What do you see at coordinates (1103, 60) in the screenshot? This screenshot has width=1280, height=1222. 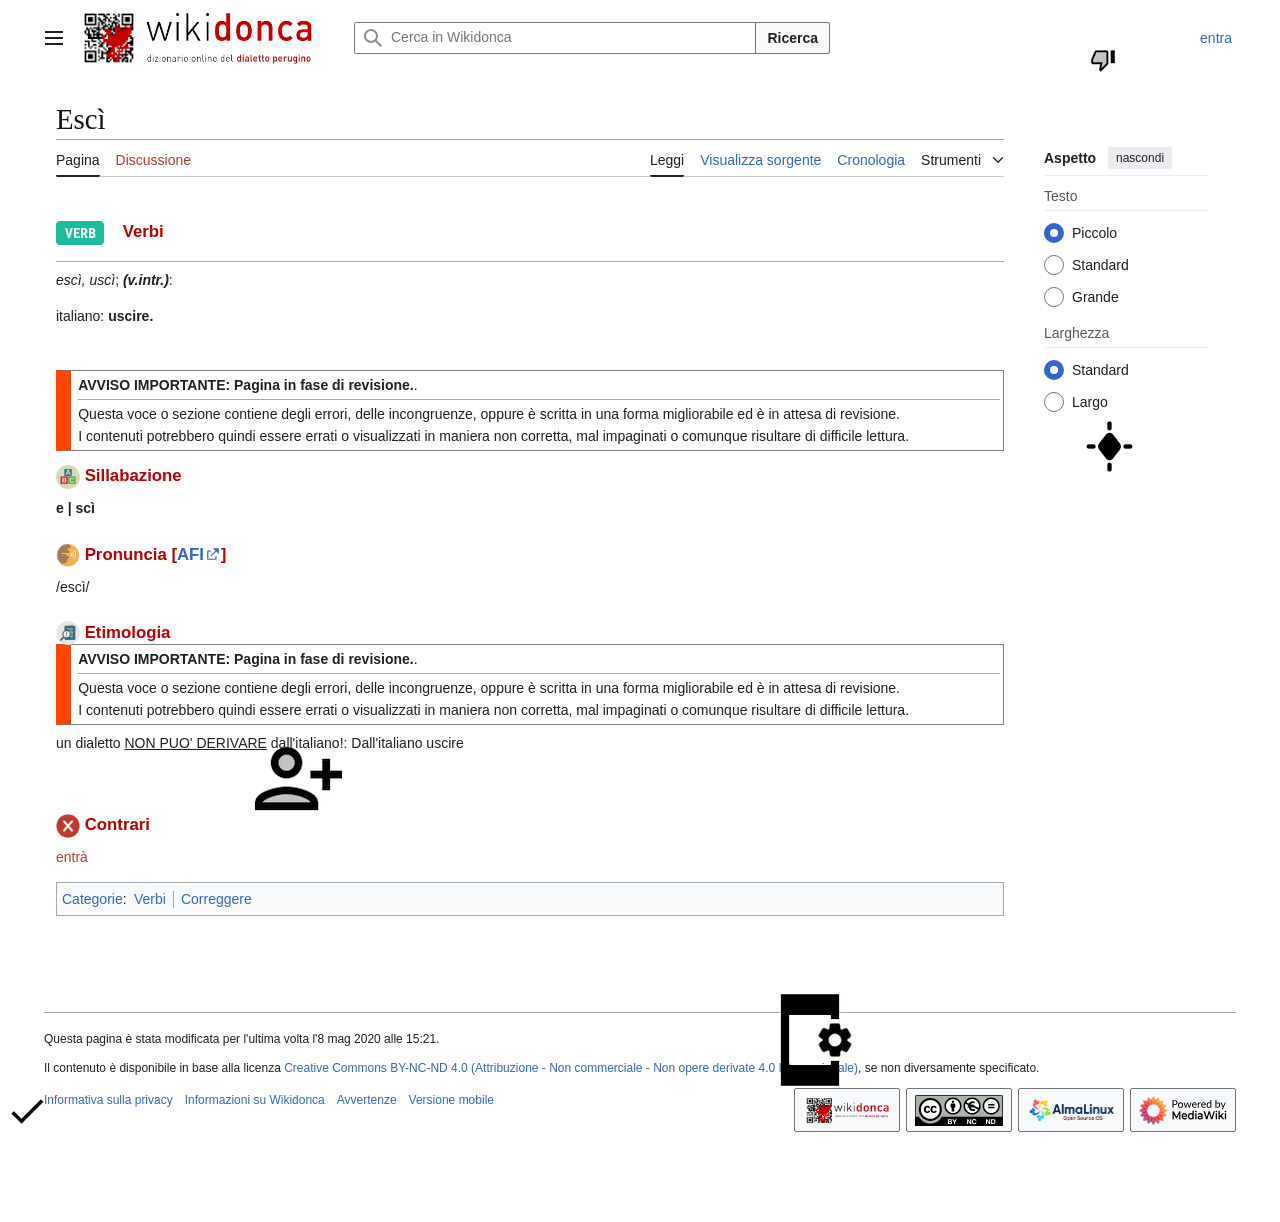 I see `dislike or downvote content` at bounding box center [1103, 60].